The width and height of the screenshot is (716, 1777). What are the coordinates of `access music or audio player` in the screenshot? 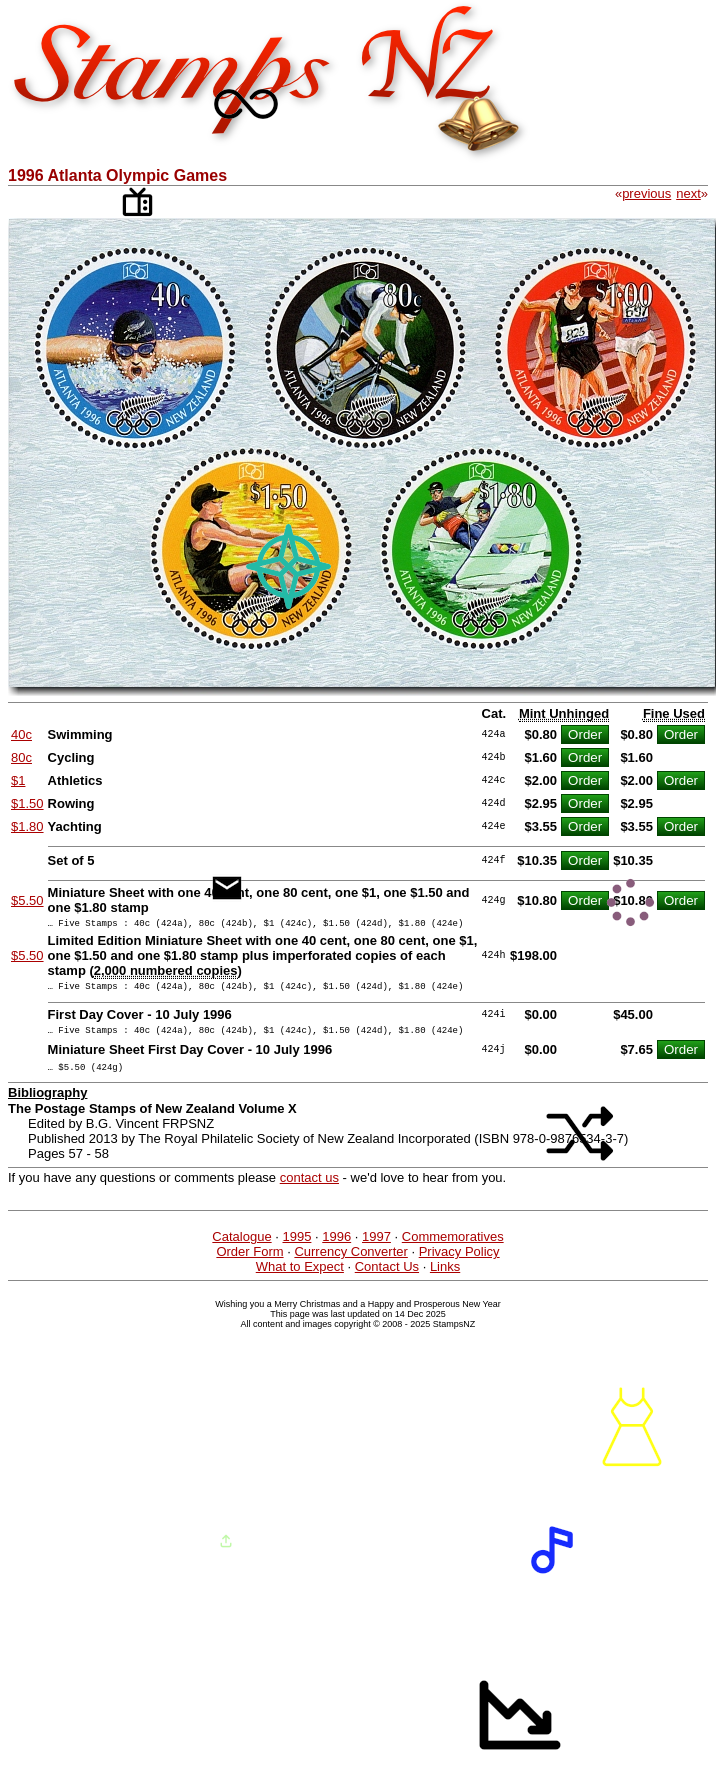 It's located at (552, 1549).